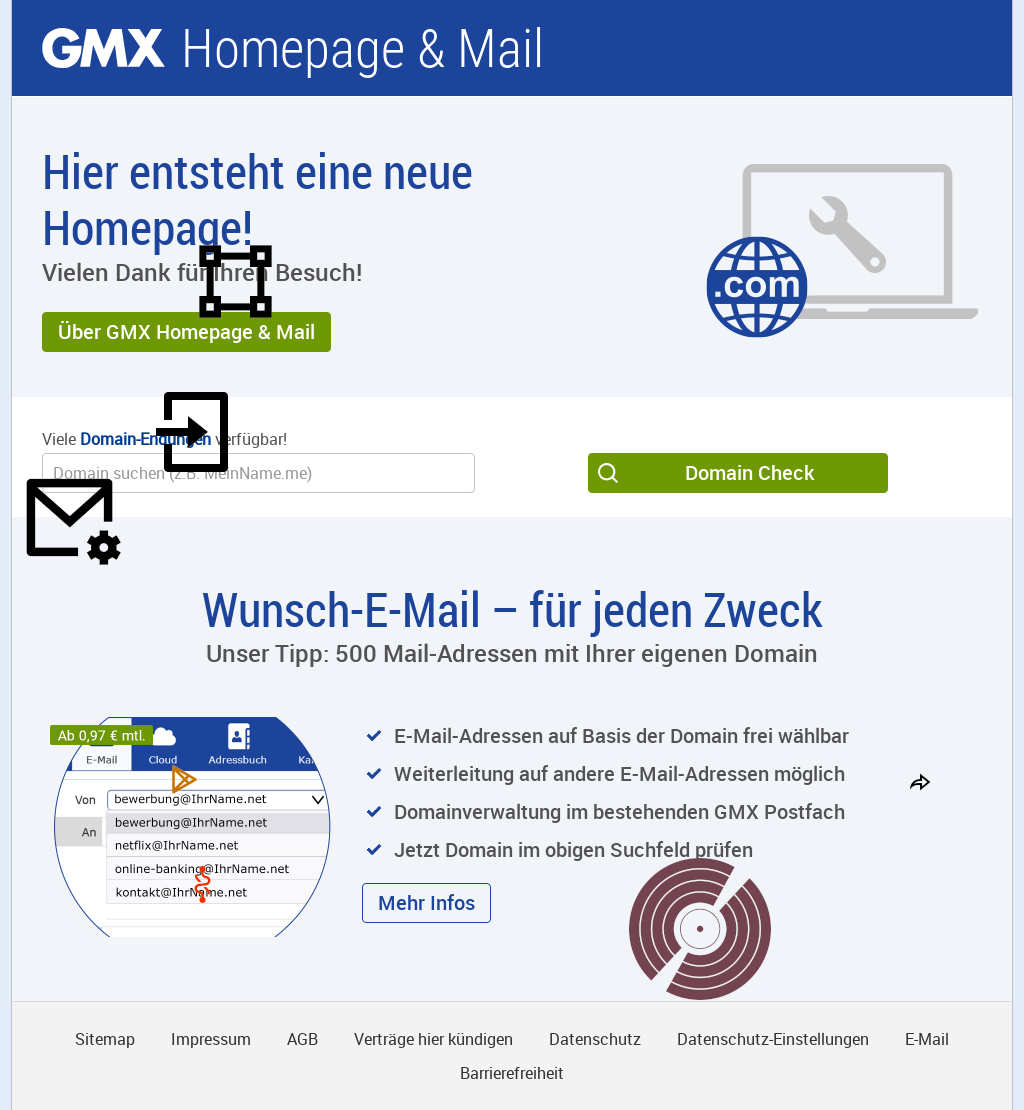 The width and height of the screenshot is (1024, 1110). What do you see at coordinates (196, 432) in the screenshot?
I see `log in to your account` at bounding box center [196, 432].